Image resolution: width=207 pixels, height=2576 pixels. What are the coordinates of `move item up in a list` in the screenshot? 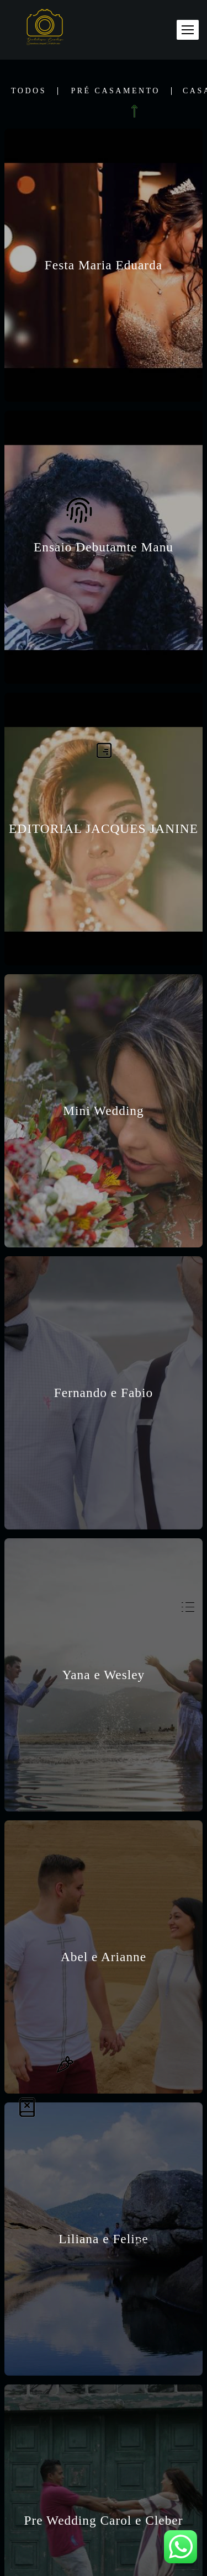 It's located at (134, 111).